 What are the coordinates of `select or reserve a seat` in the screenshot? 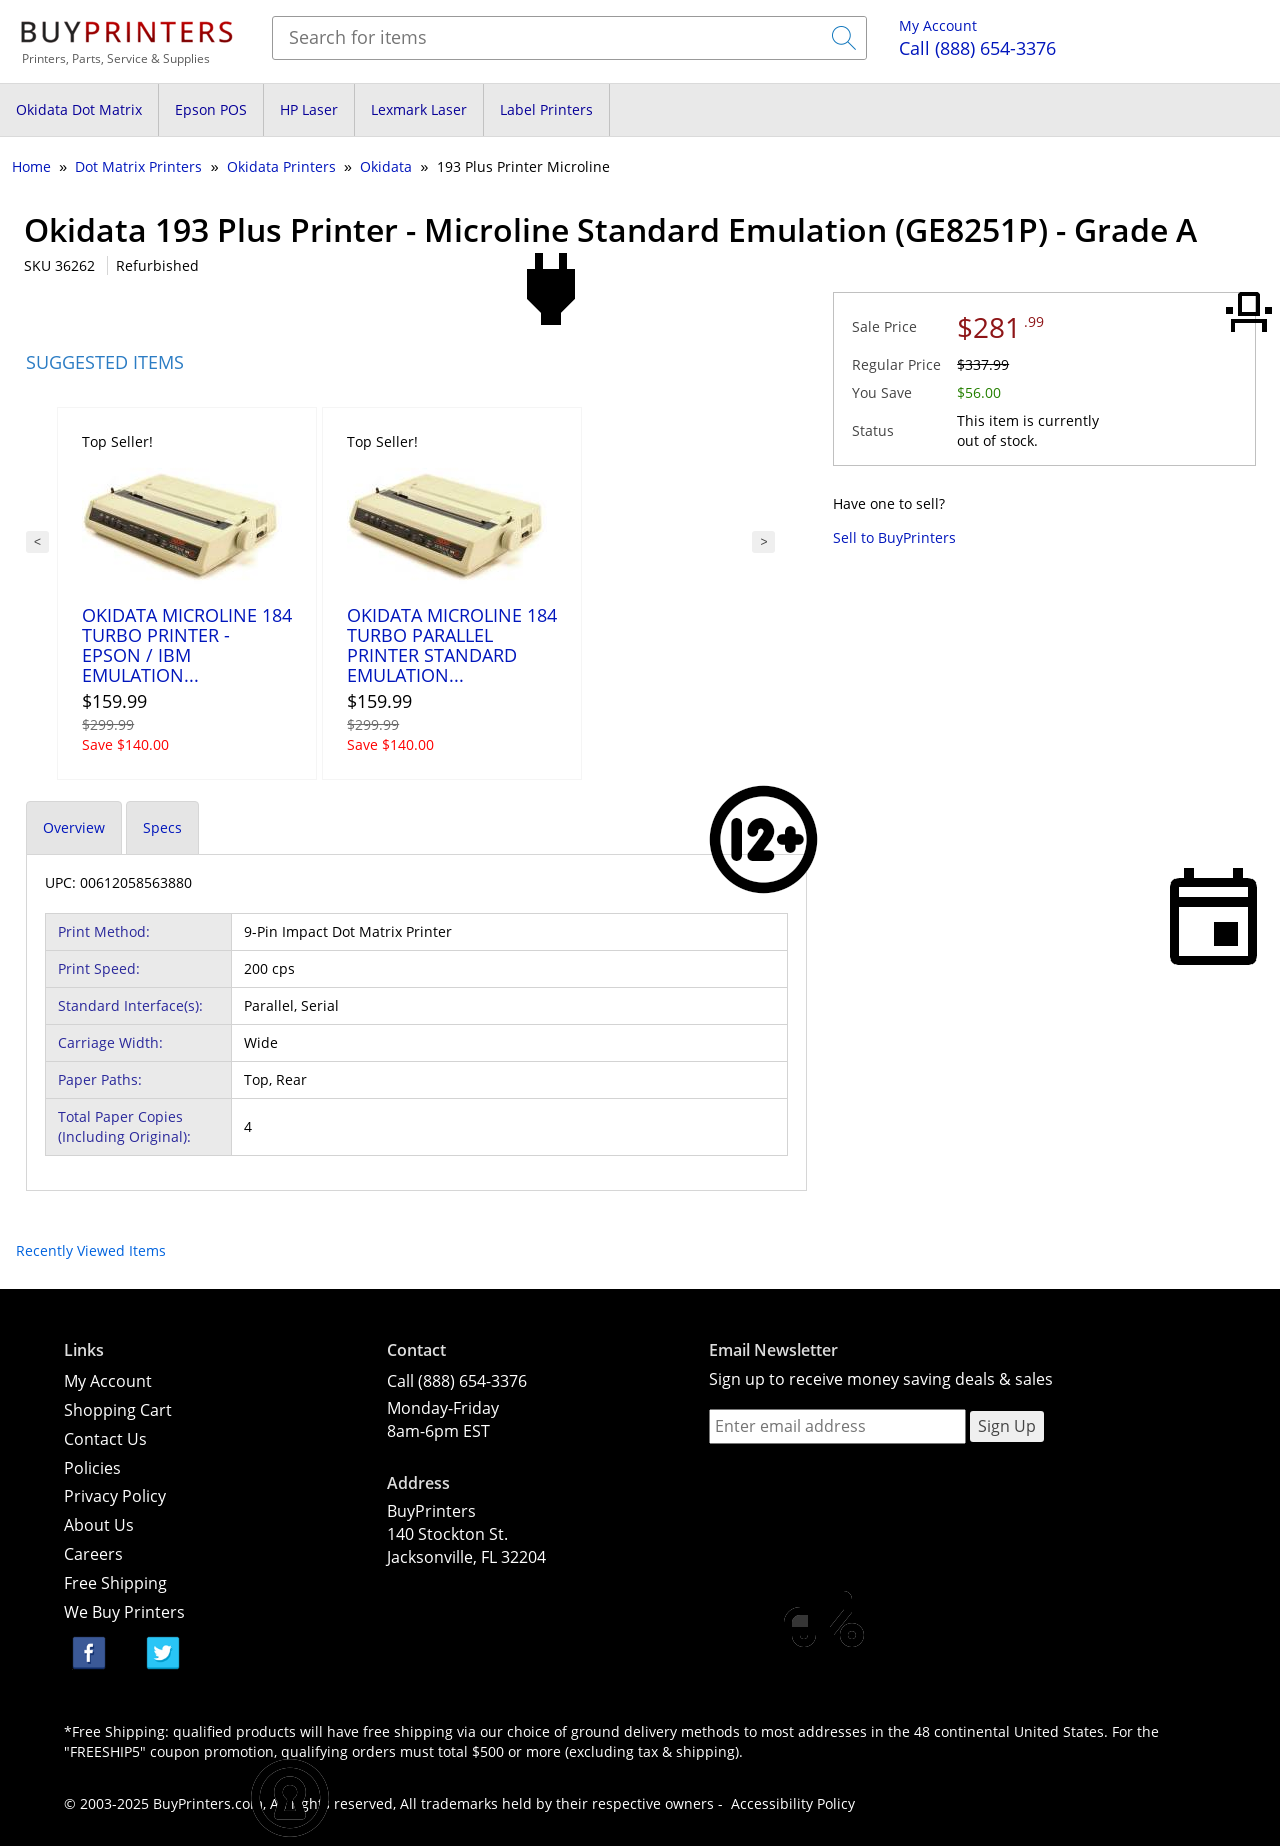 It's located at (1249, 312).